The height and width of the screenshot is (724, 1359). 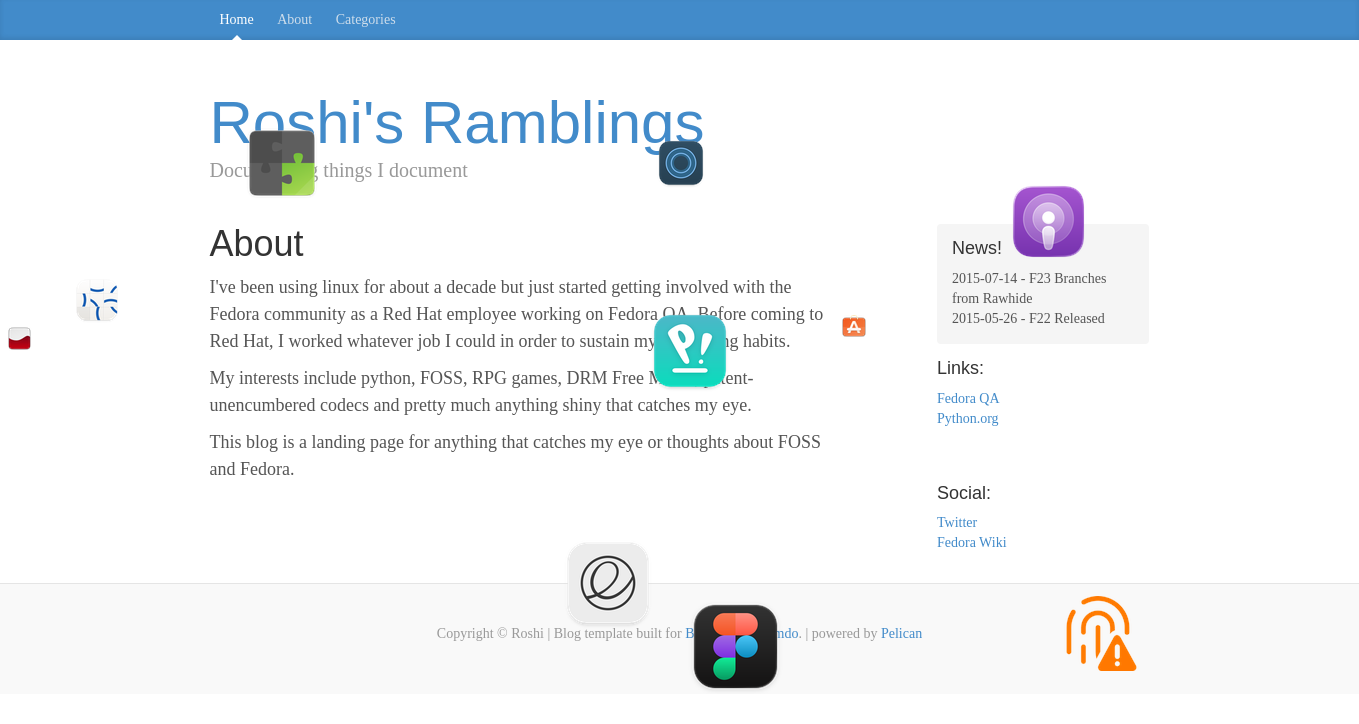 I want to click on launch Pop!_OS application, so click(x=690, y=351).